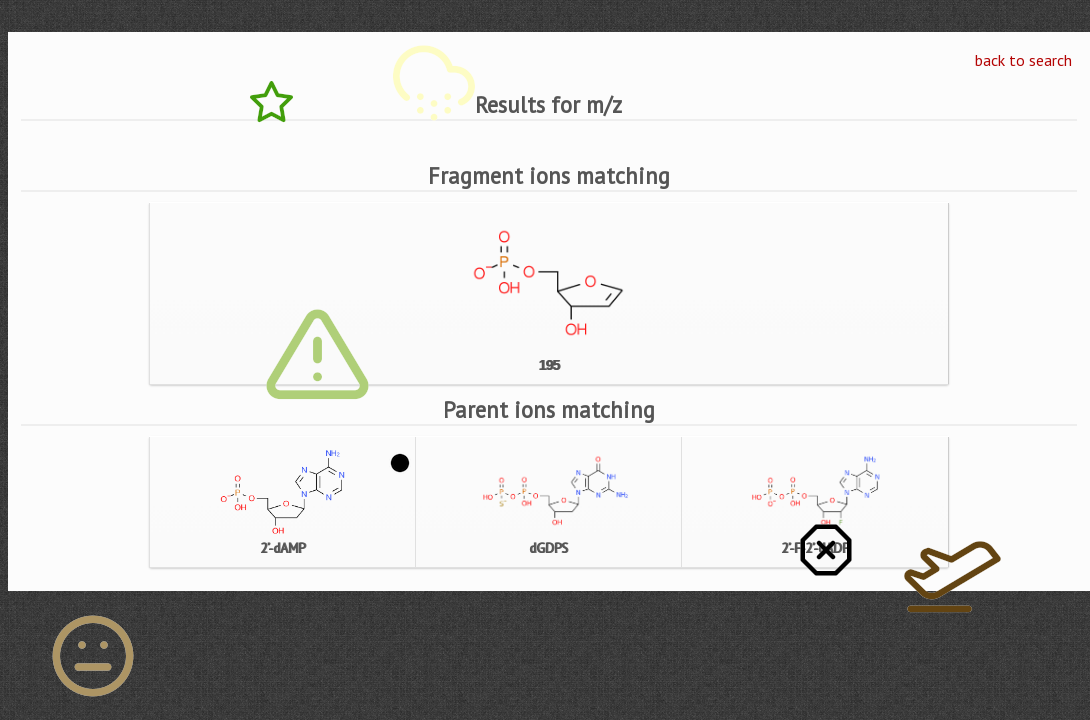 The height and width of the screenshot is (720, 1090). Describe the element at coordinates (952, 573) in the screenshot. I see `flight departure status indicator` at that location.